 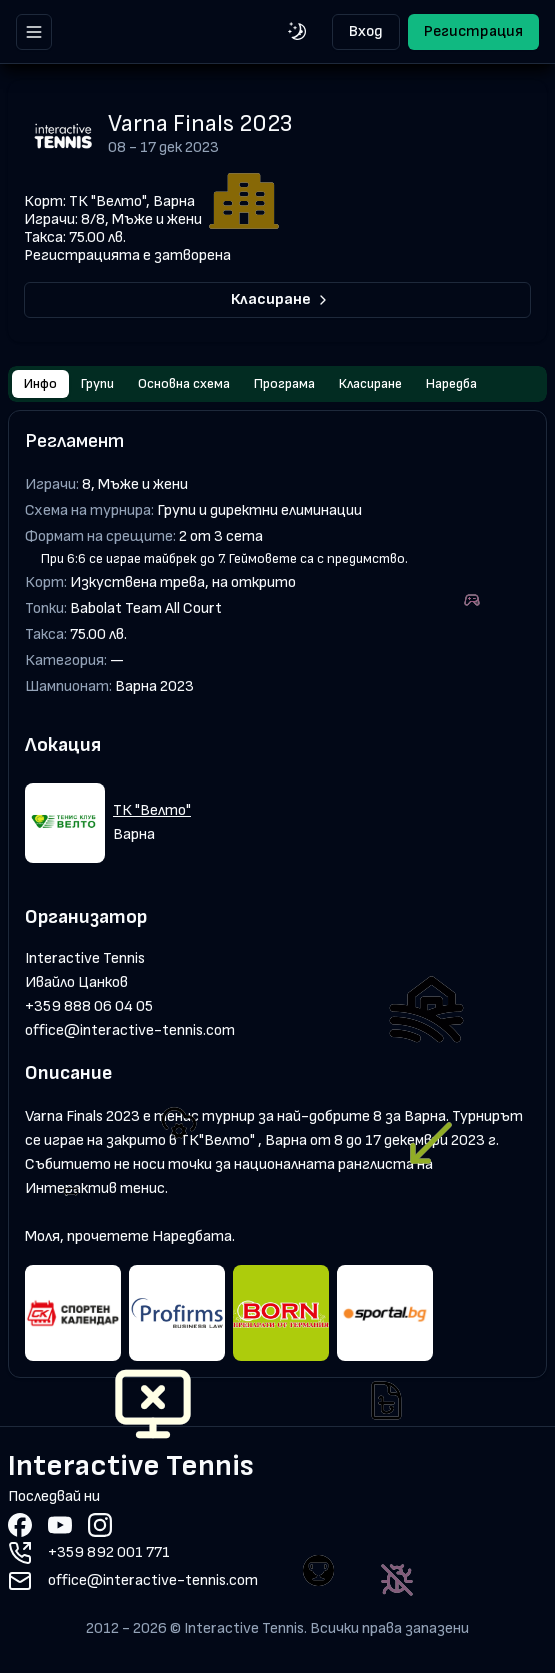 What do you see at coordinates (397, 1580) in the screenshot?
I see `disable bug tracking or error reporting` at bounding box center [397, 1580].